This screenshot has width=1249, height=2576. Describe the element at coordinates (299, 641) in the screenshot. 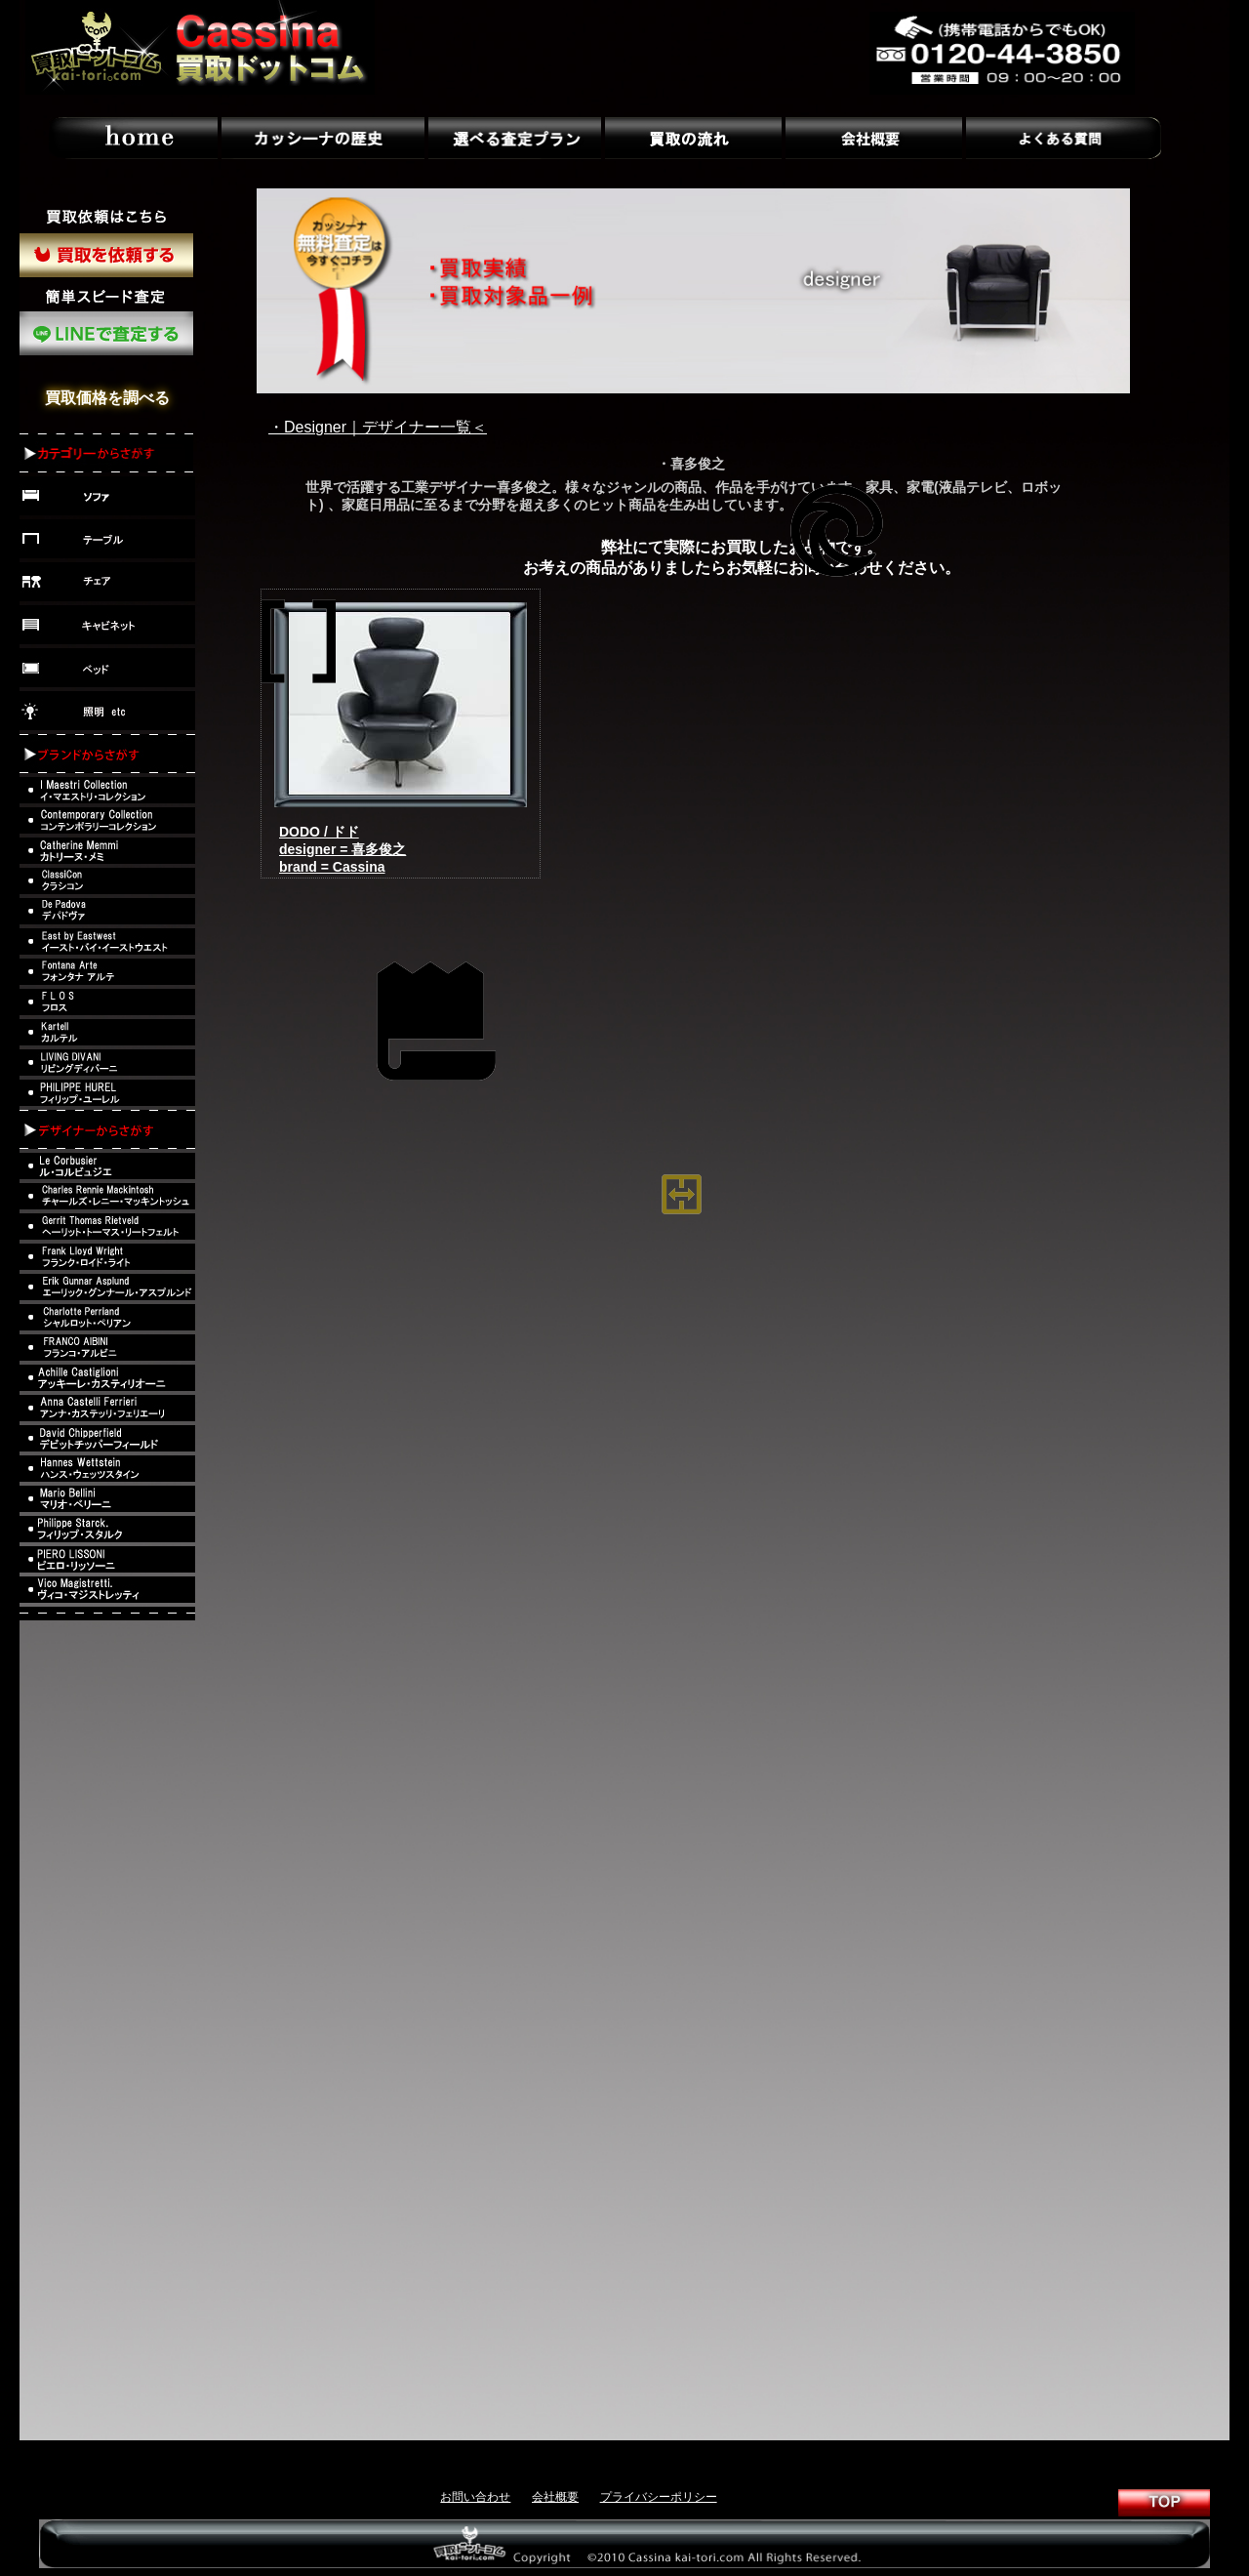

I see `access code editor or development tools` at that location.